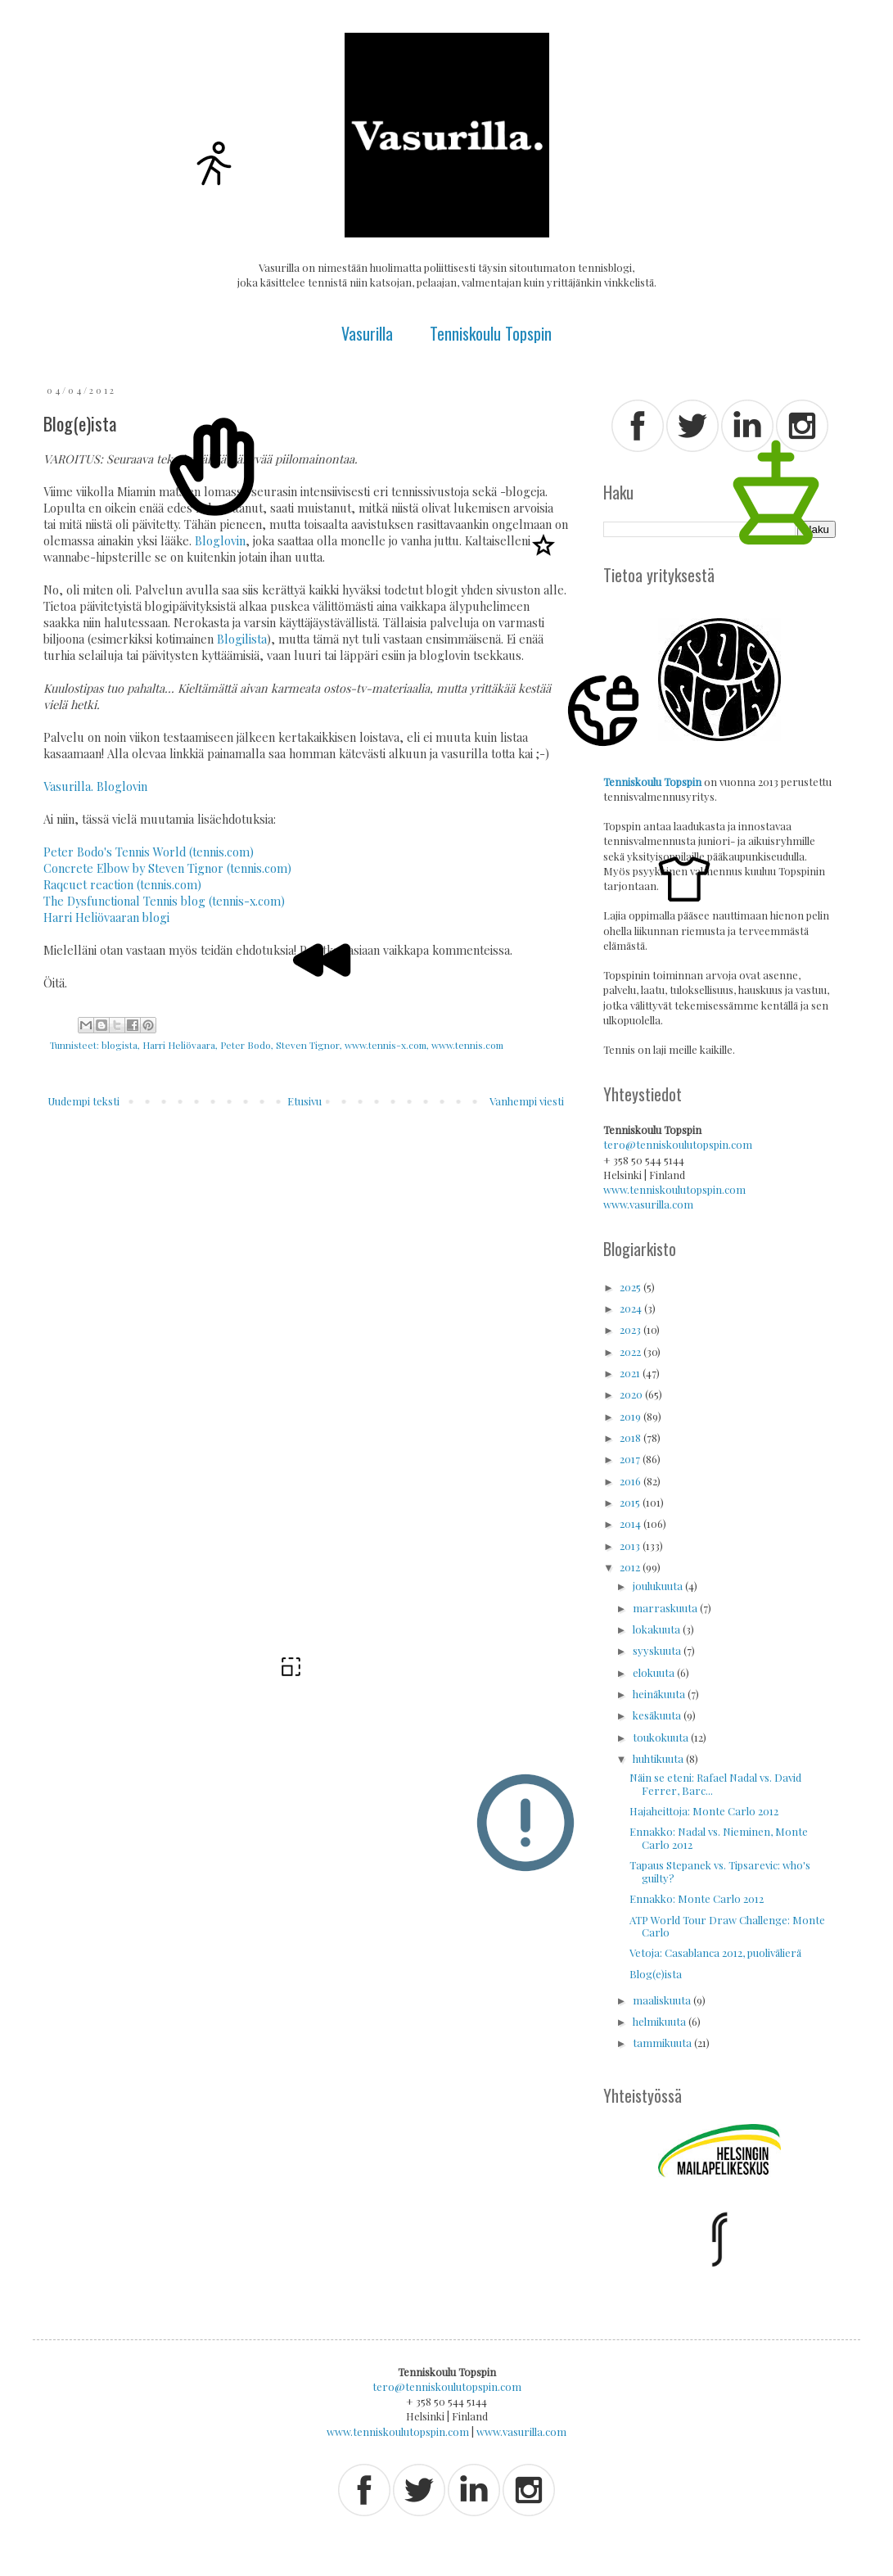 This screenshot has width=893, height=2576. I want to click on indicates a warning or alert status, so click(525, 1823).